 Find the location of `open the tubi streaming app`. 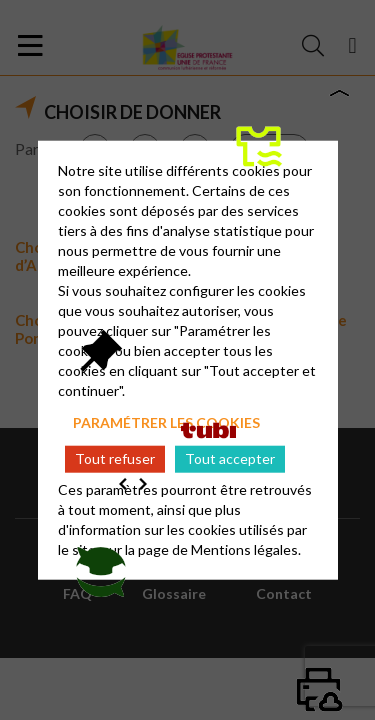

open the tubi streaming app is located at coordinates (208, 430).